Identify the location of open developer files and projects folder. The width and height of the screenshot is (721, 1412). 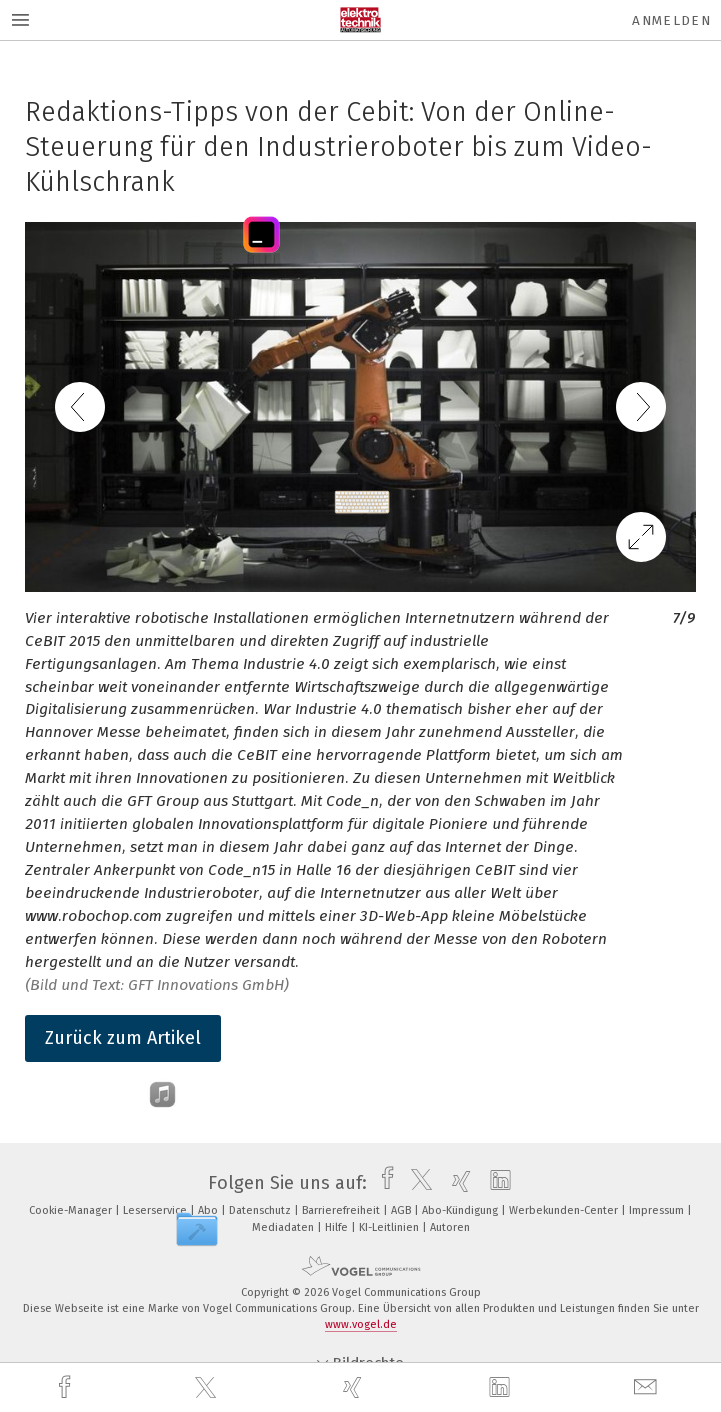
(197, 1229).